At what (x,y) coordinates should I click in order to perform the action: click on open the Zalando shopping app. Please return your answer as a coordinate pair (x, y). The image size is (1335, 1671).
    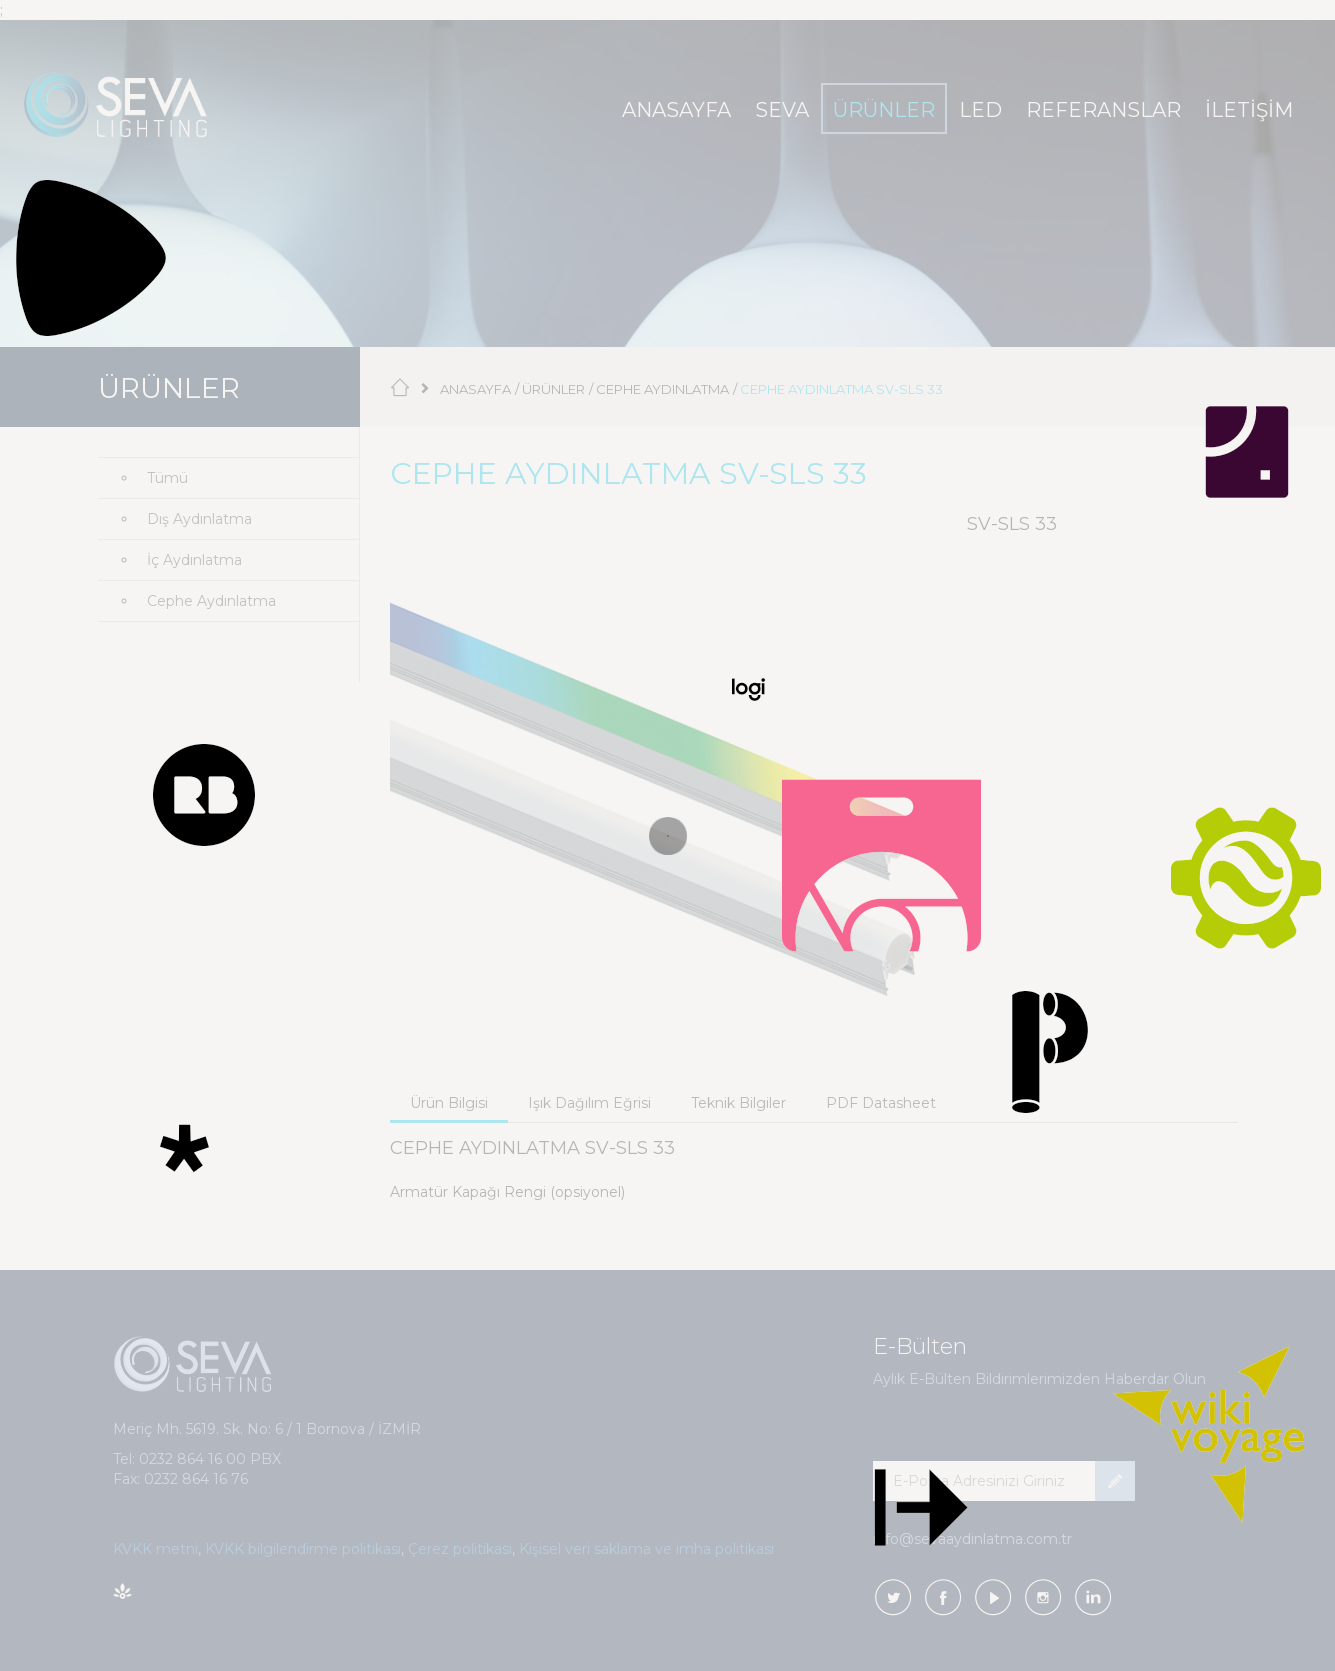
    Looking at the image, I should click on (91, 258).